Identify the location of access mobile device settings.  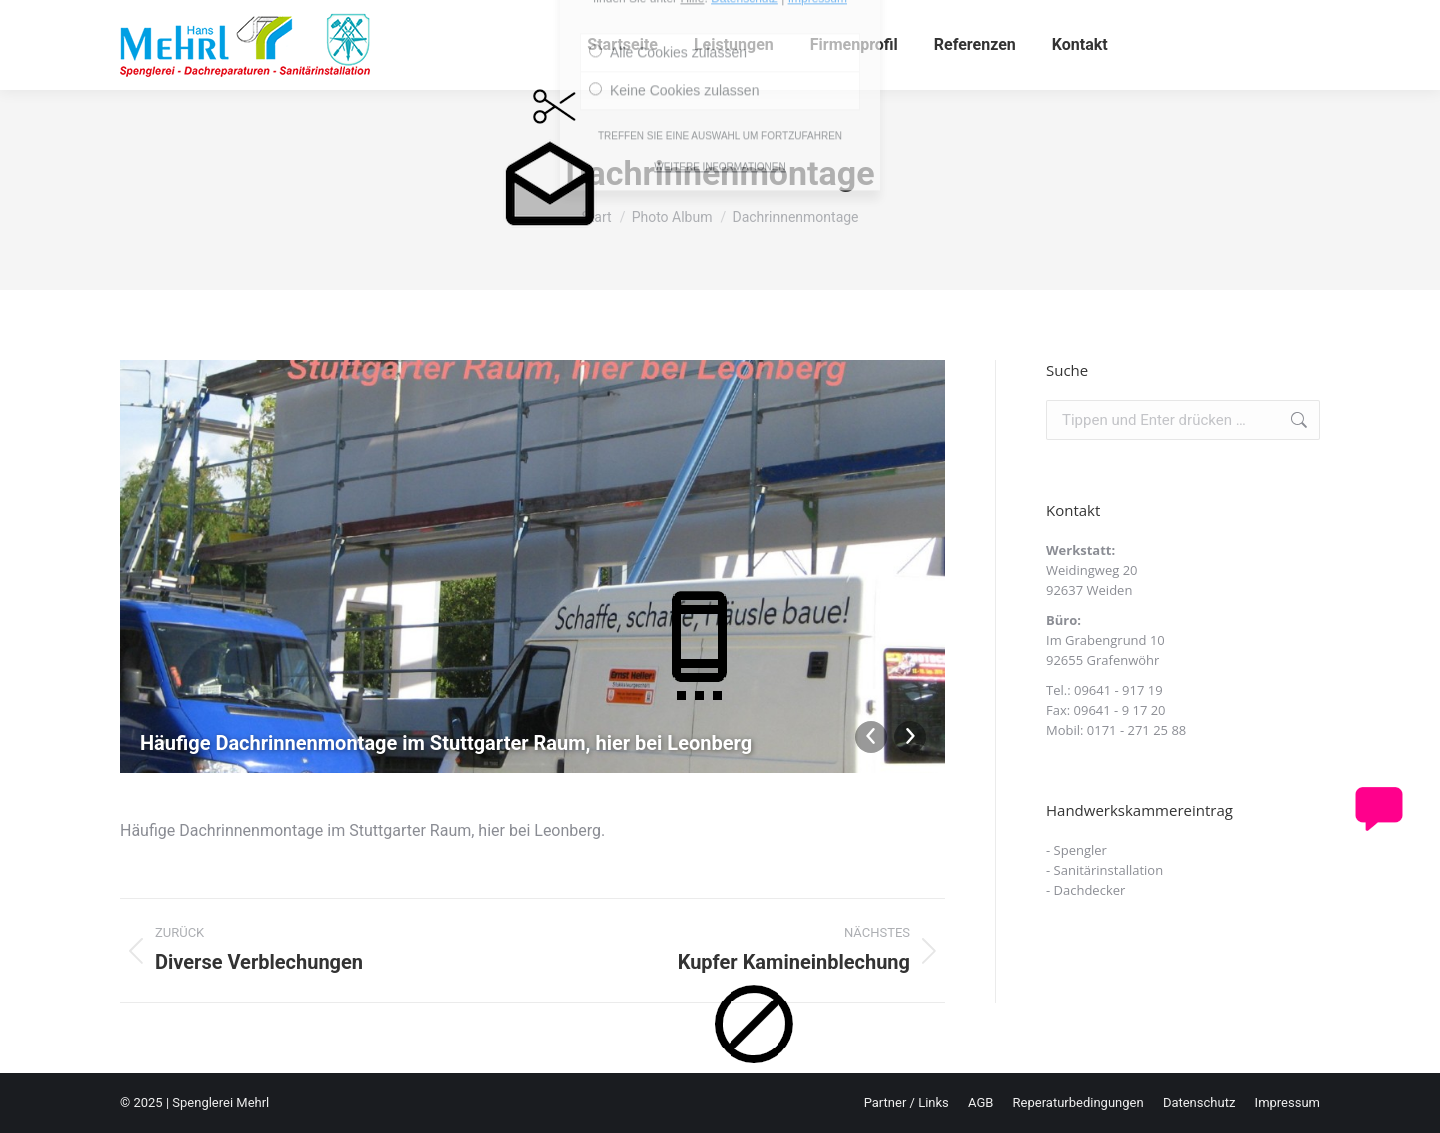
(699, 645).